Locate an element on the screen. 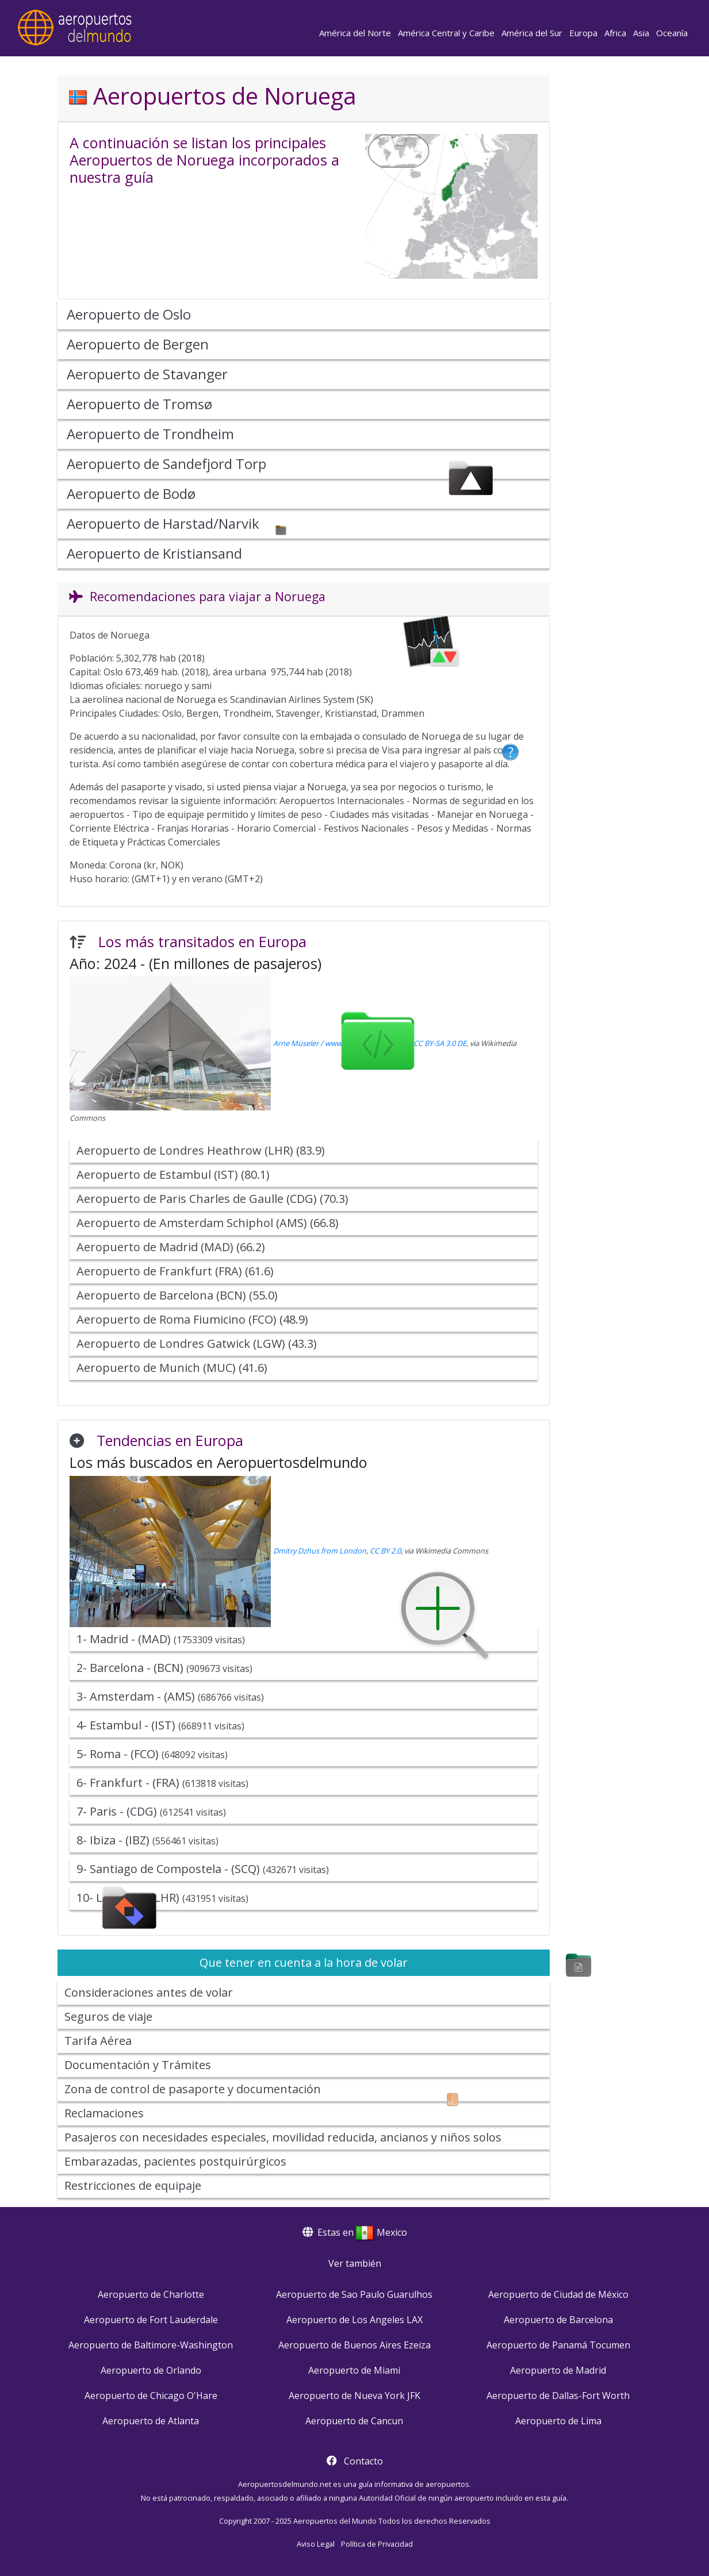  open ktor project folder is located at coordinates (129, 1909).